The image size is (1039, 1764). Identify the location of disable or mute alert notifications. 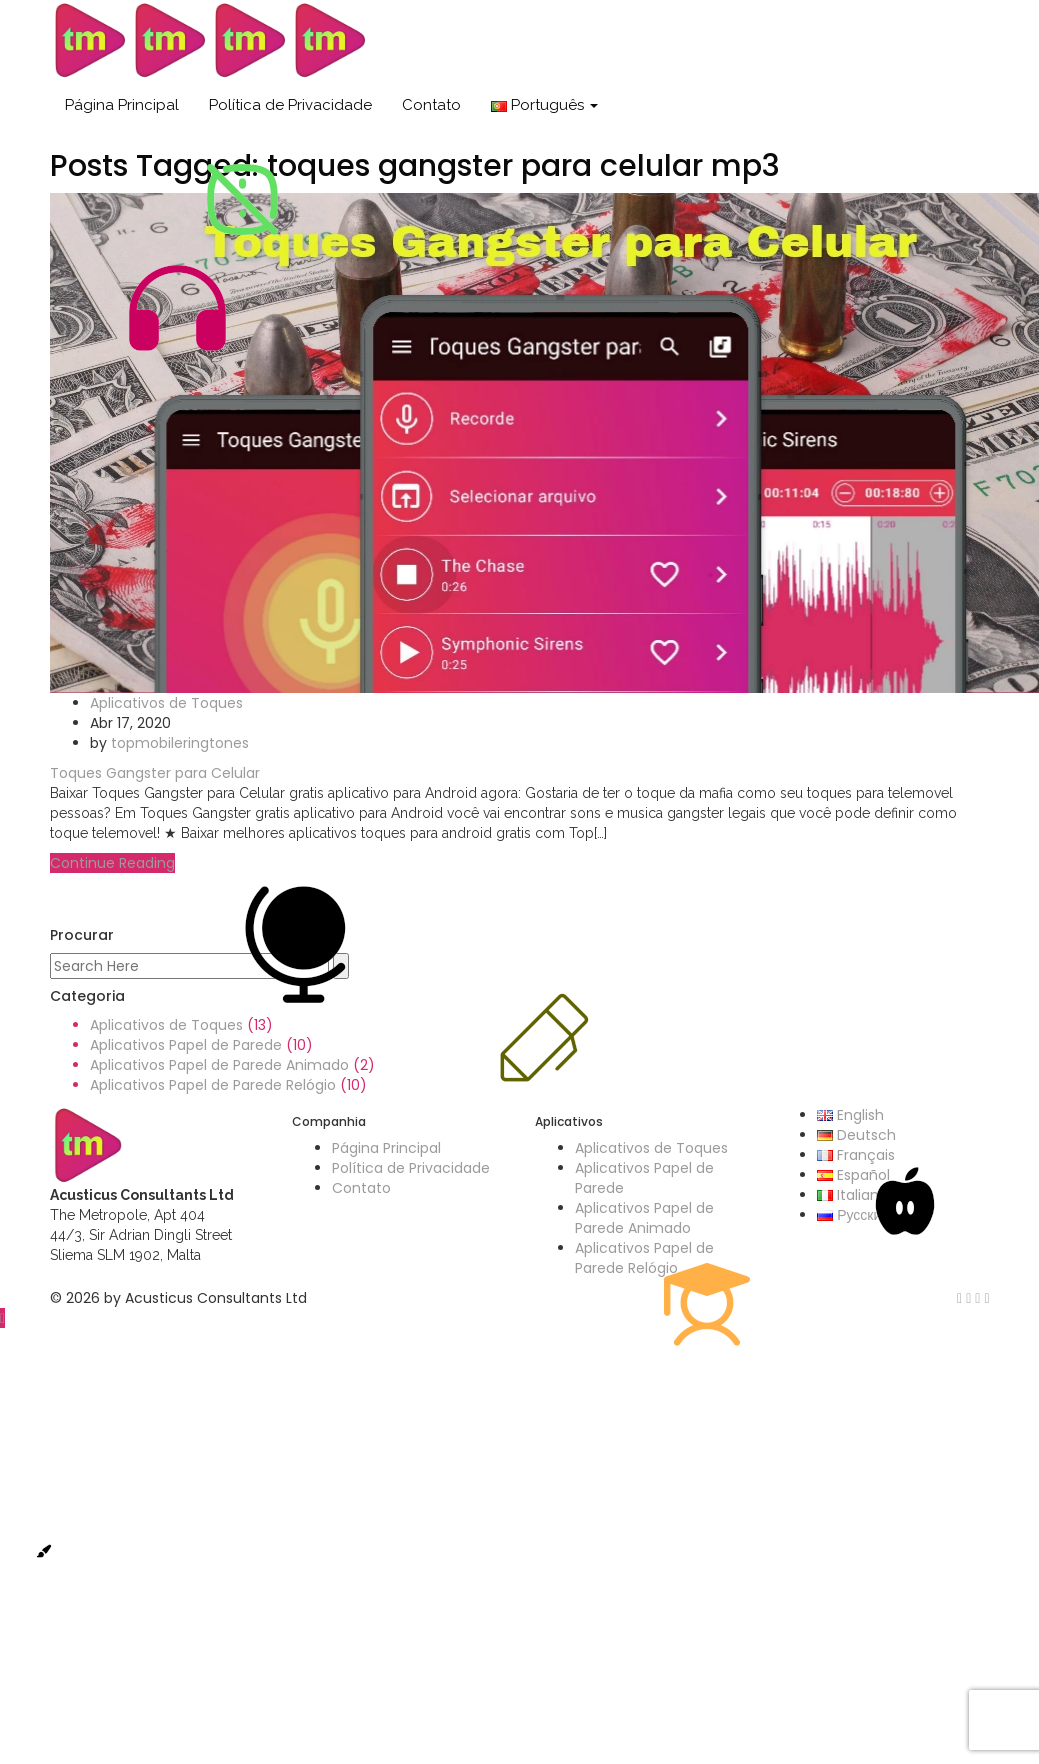
(242, 199).